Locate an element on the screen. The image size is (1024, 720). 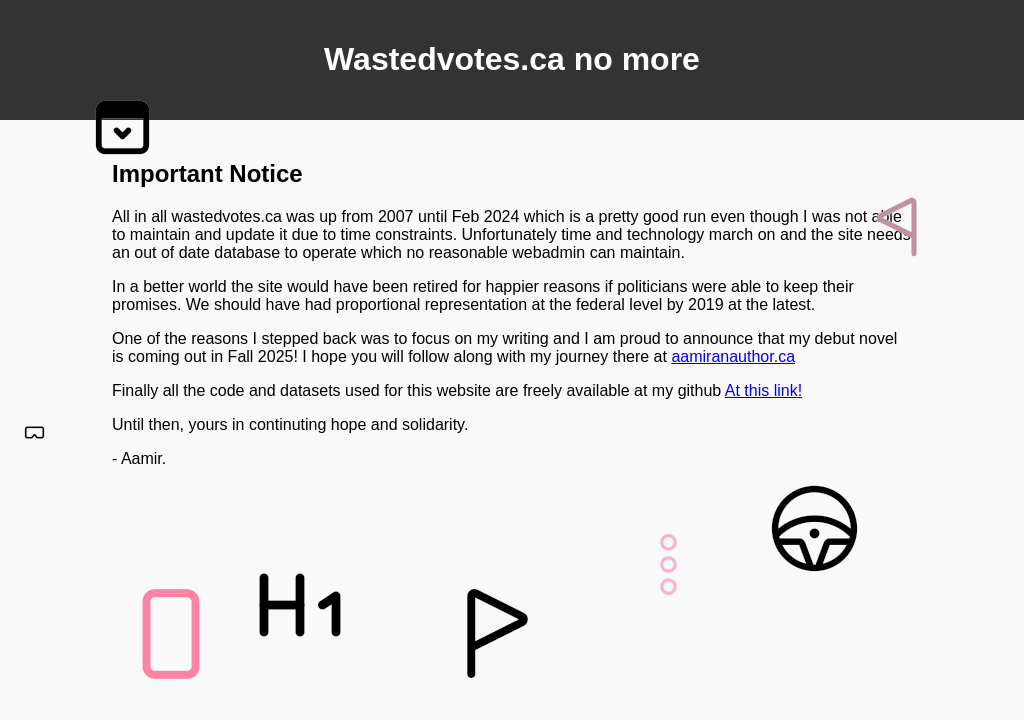
access driving or navigation mode is located at coordinates (814, 528).